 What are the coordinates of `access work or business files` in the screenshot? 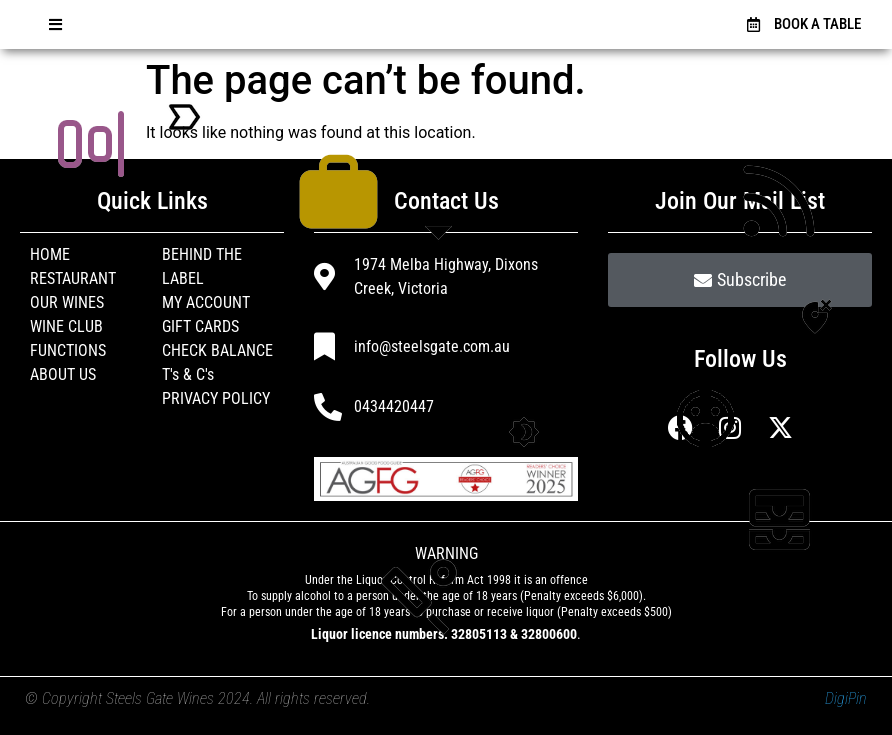 It's located at (338, 193).